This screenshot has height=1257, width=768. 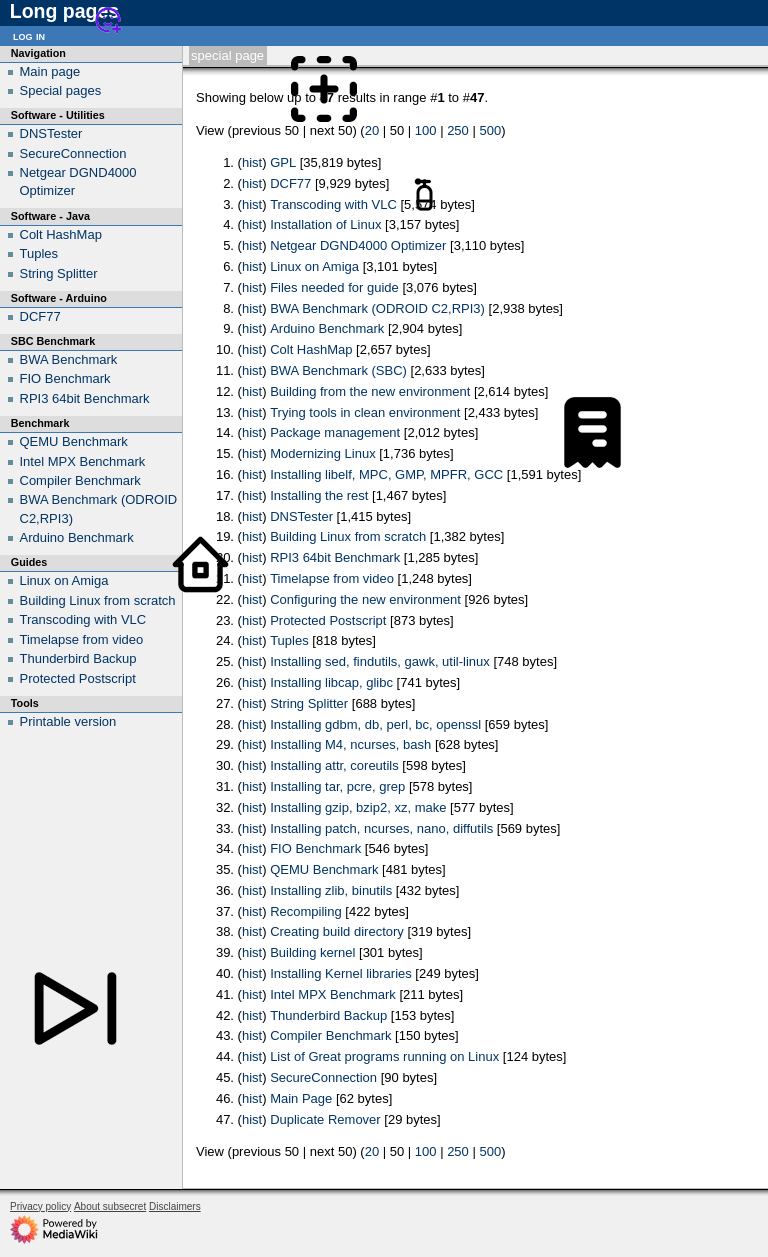 I want to click on add a new emoji reaction, so click(x=108, y=20).